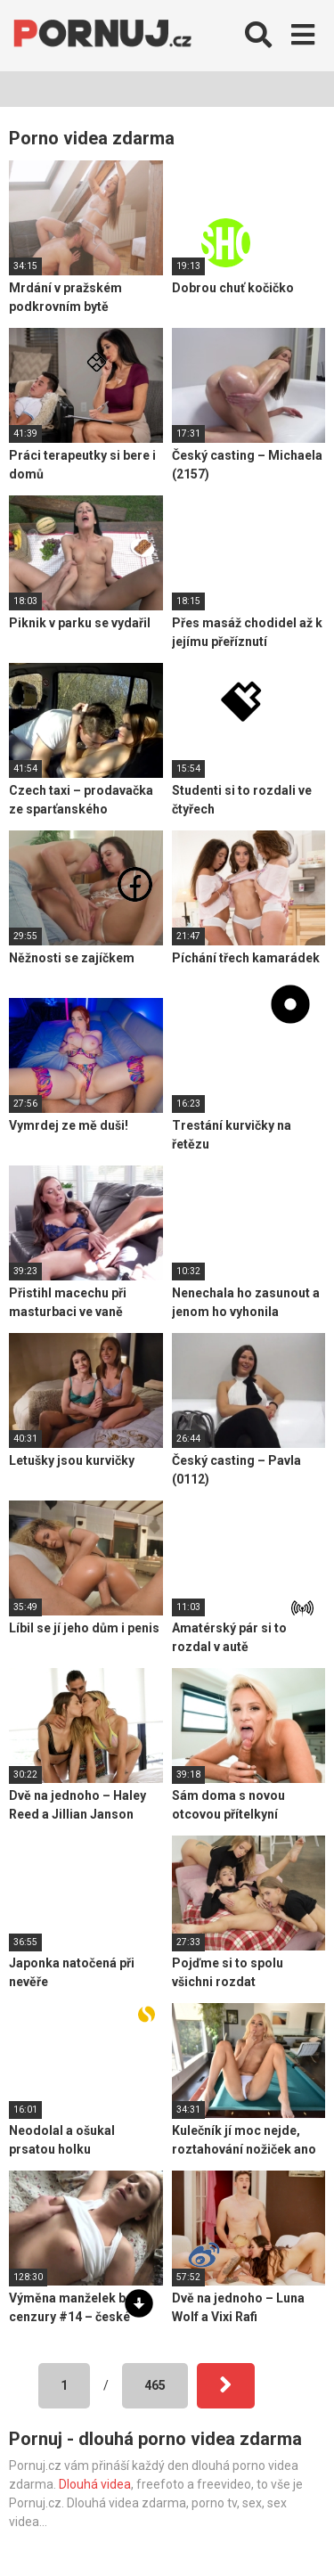 This screenshot has width=334, height=2576. What do you see at coordinates (242, 700) in the screenshot?
I see `access brush or painting tools` at bounding box center [242, 700].